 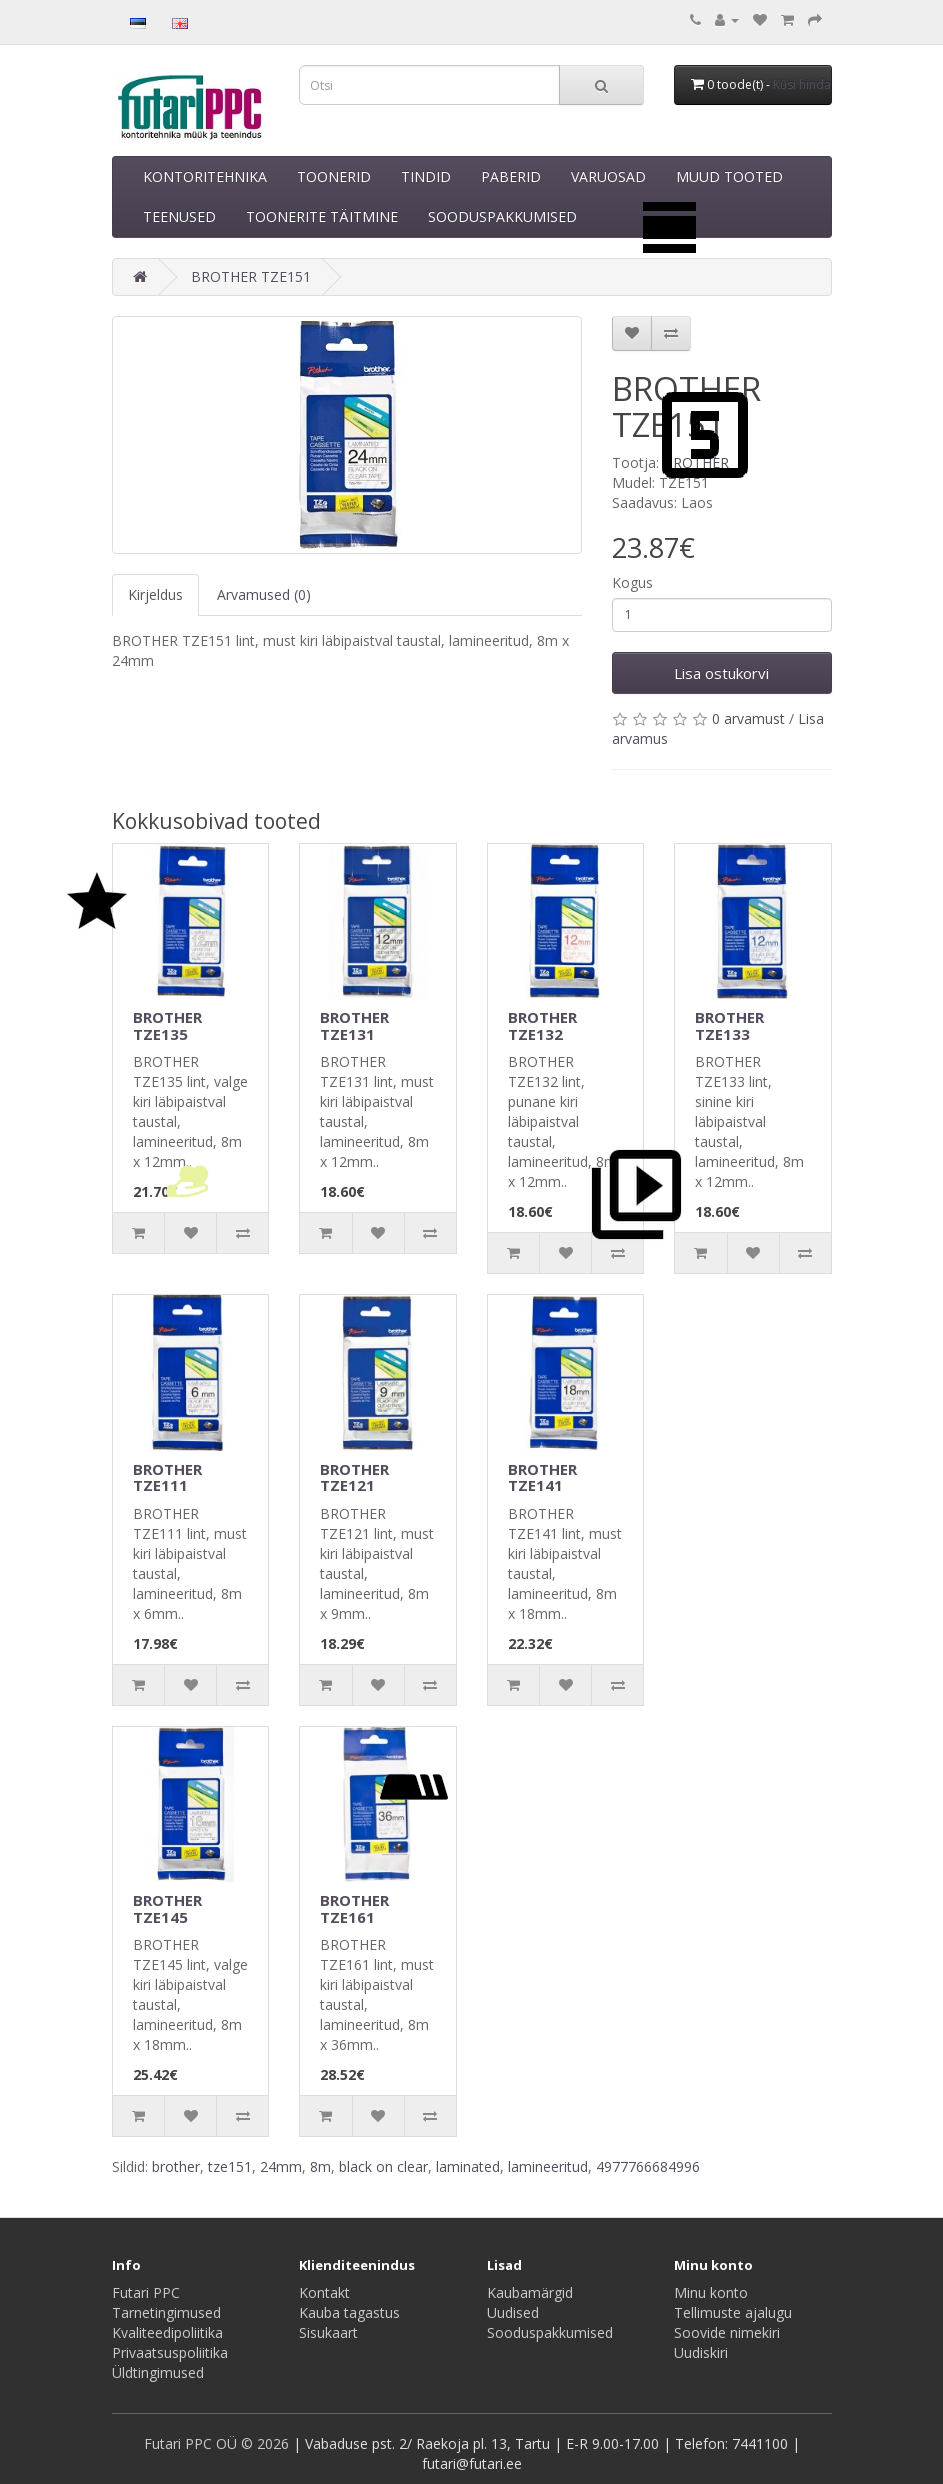 What do you see at coordinates (97, 902) in the screenshot?
I see `add item to favorites` at bounding box center [97, 902].